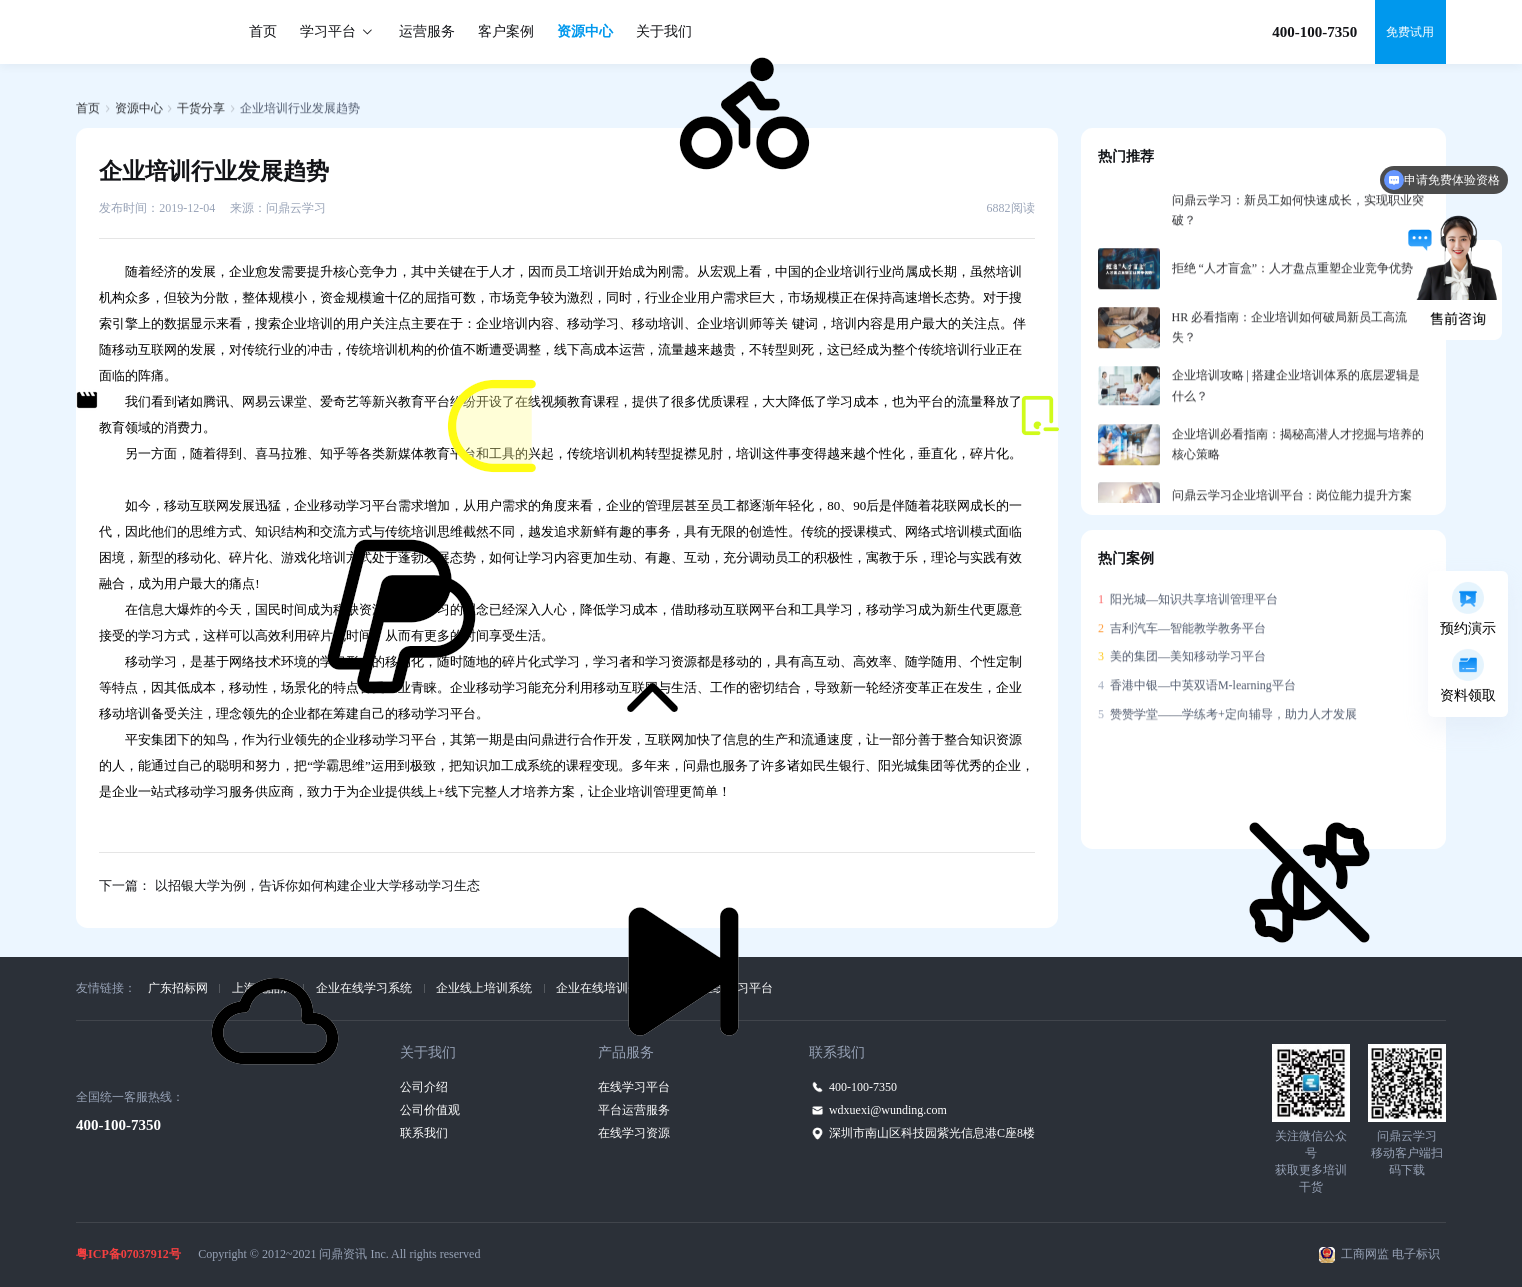  Describe the element at coordinates (744, 110) in the screenshot. I see `select bicycle as transportation mode` at that location.